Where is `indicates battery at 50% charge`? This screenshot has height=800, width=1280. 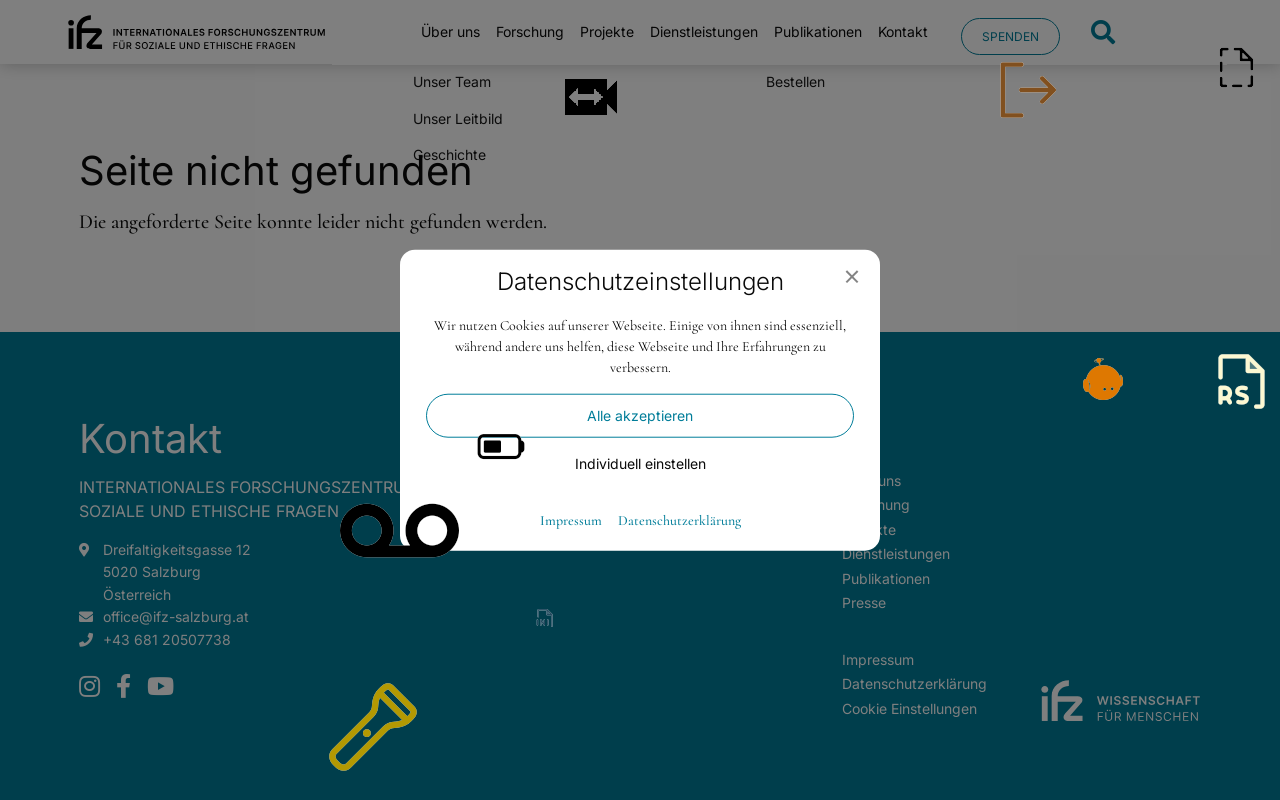 indicates battery at 50% charge is located at coordinates (501, 445).